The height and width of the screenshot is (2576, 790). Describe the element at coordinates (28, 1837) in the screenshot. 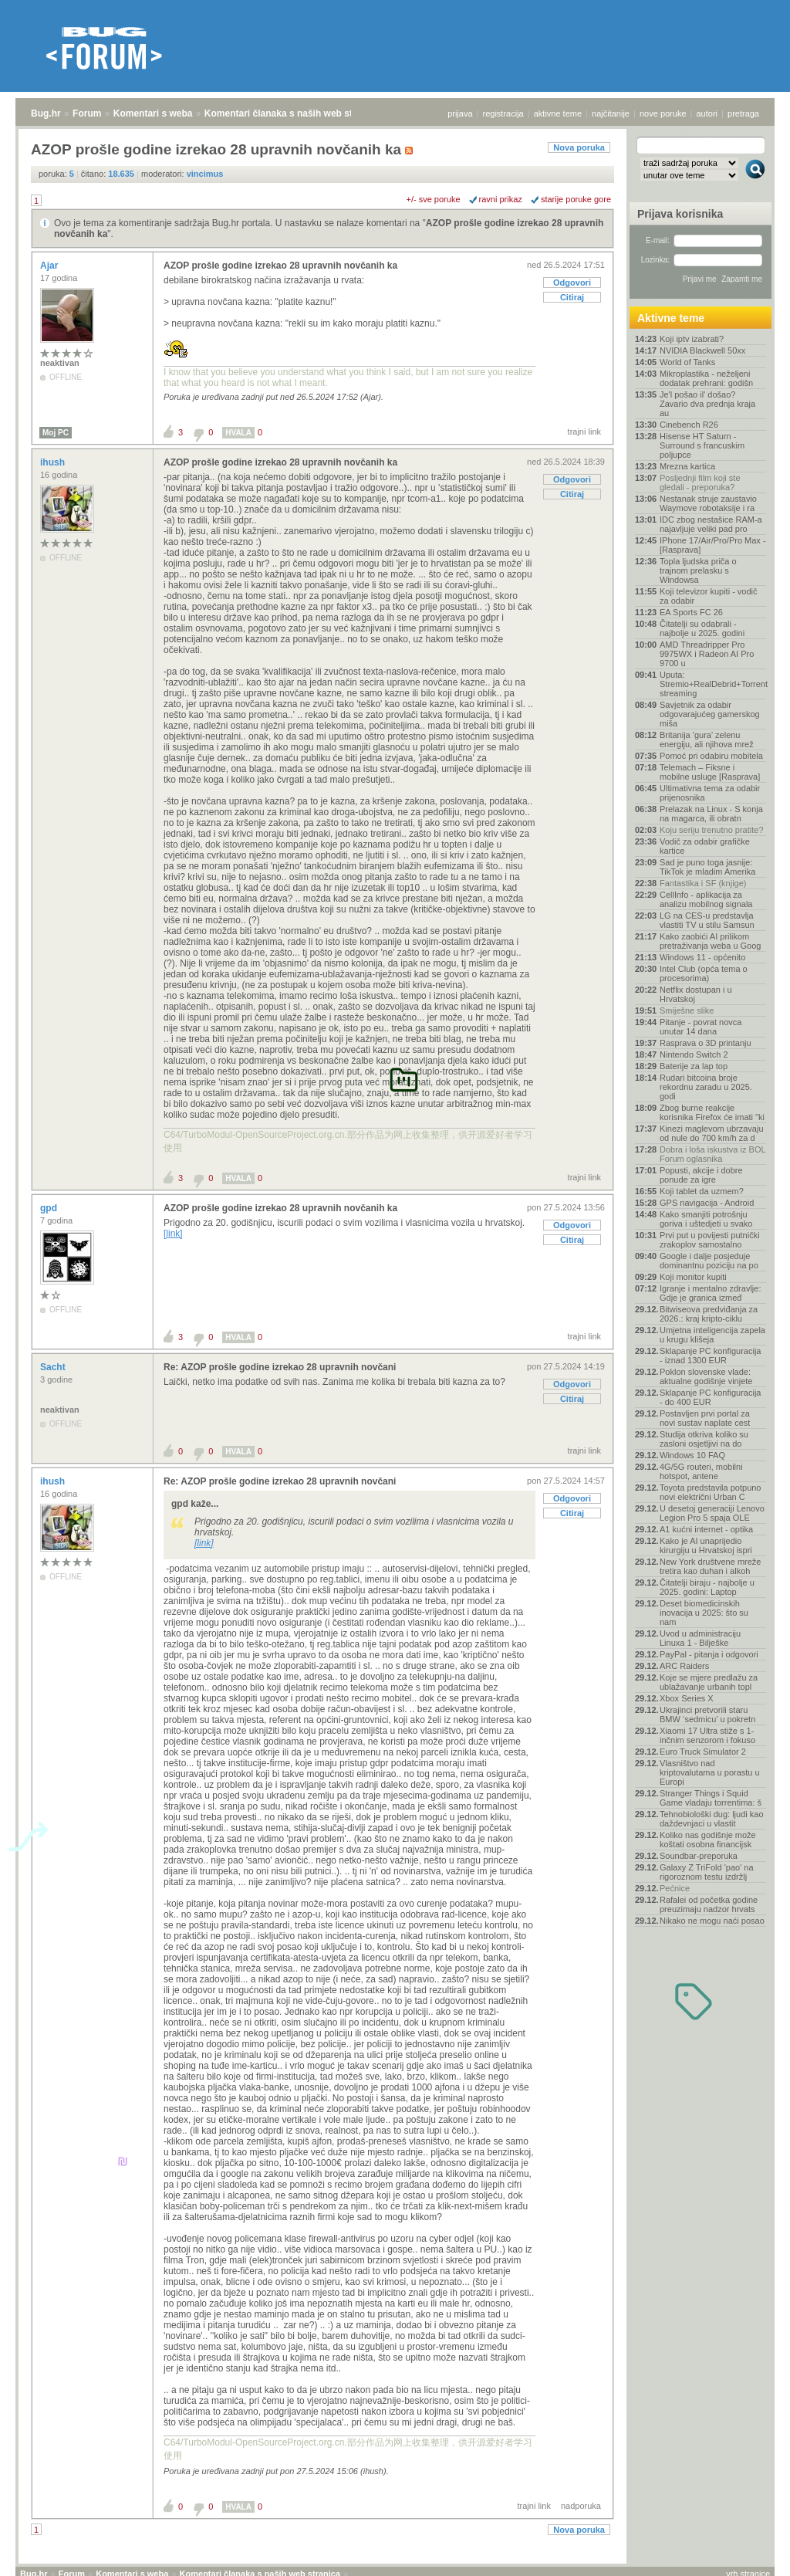

I see `indicates upward trend or growth` at that location.